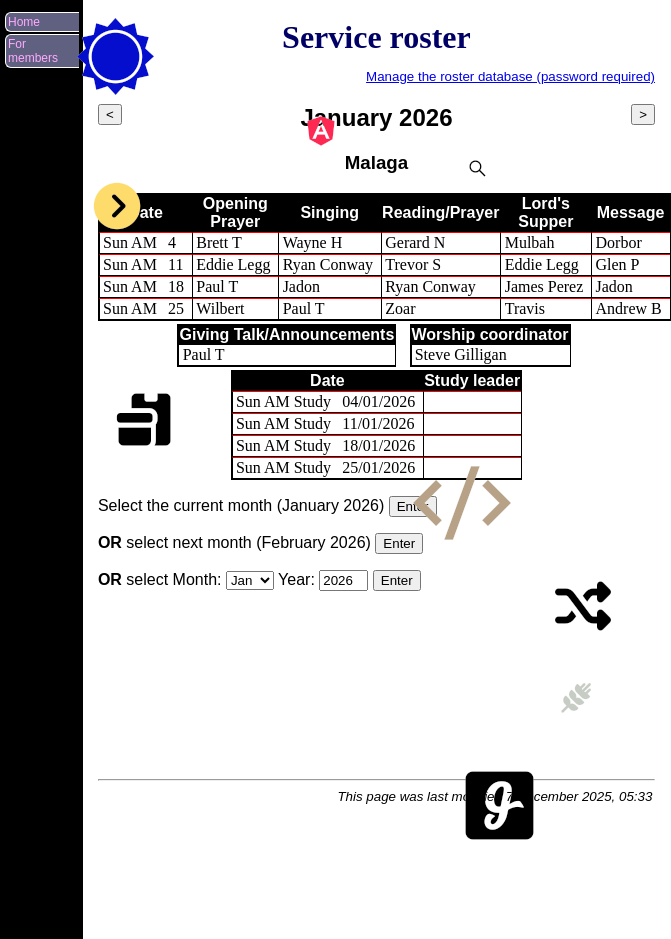 This screenshot has width=671, height=939. Describe the element at coordinates (477, 168) in the screenshot. I see `sistrix SEO tool logo` at that location.